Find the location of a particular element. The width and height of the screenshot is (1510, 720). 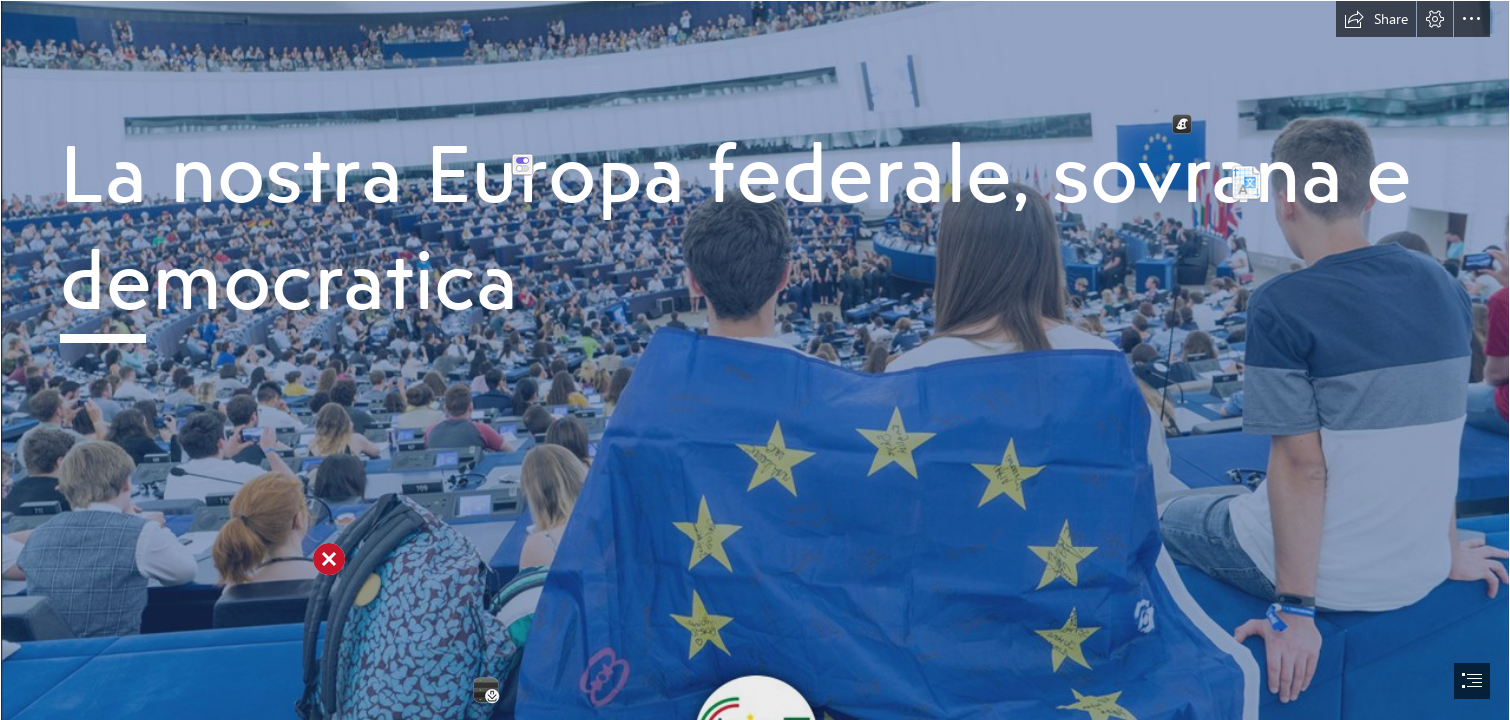

stop or cancel the current action is located at coordinates (329, 559).